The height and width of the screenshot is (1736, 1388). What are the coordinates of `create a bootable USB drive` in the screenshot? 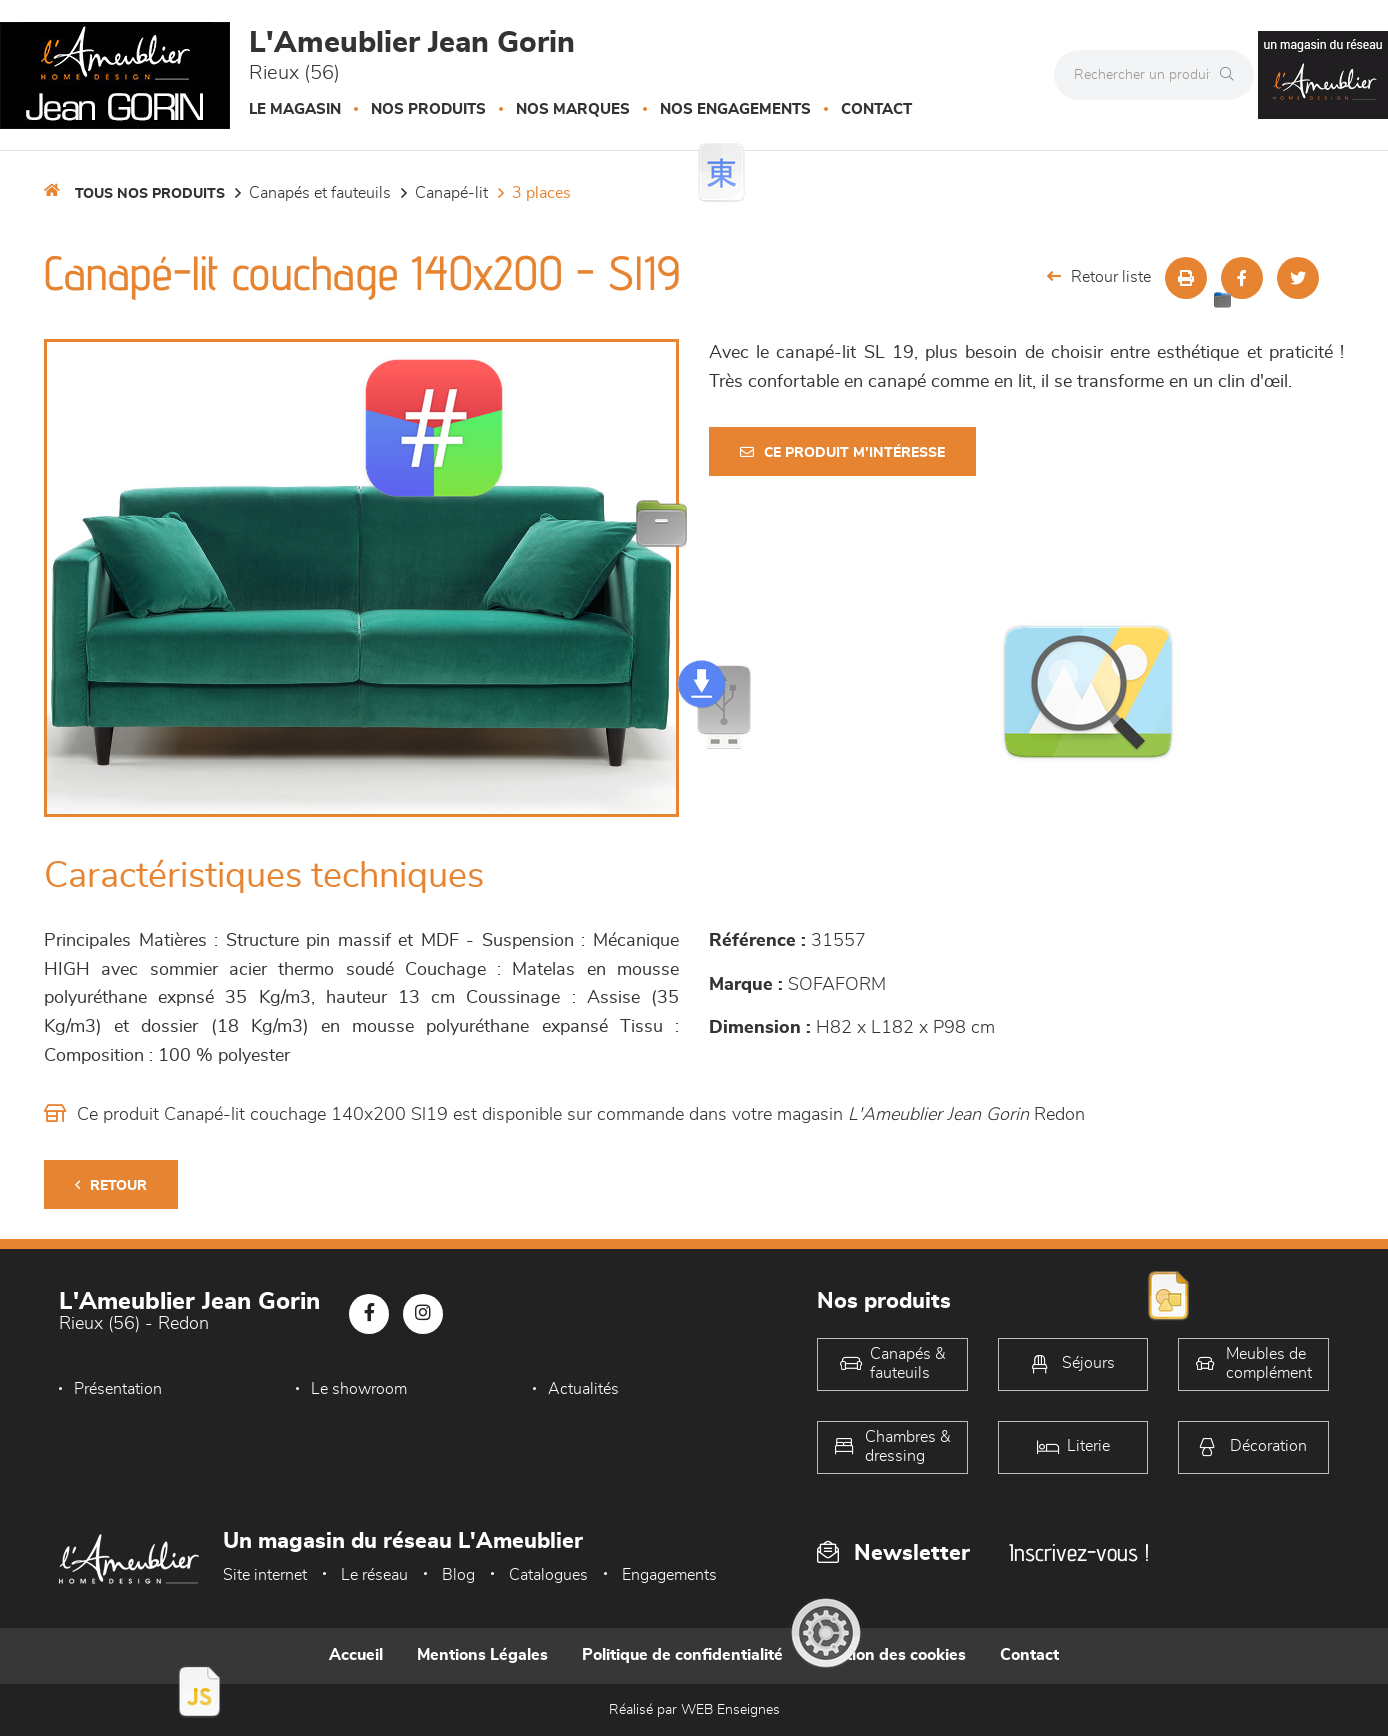 It's located at (724, 707).